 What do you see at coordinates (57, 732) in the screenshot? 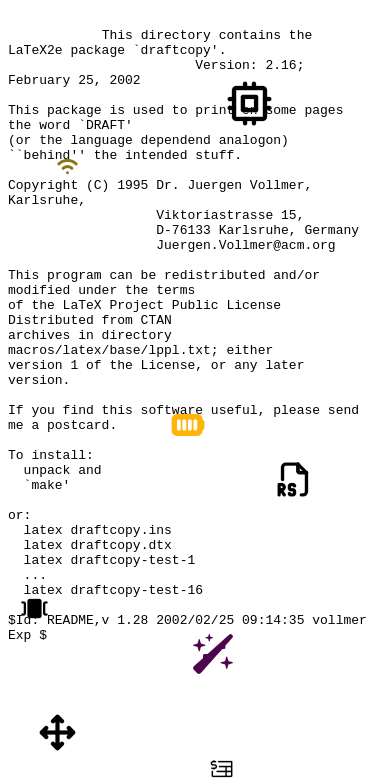
I see `move or reposition an element` at bounding box center [57, 732].